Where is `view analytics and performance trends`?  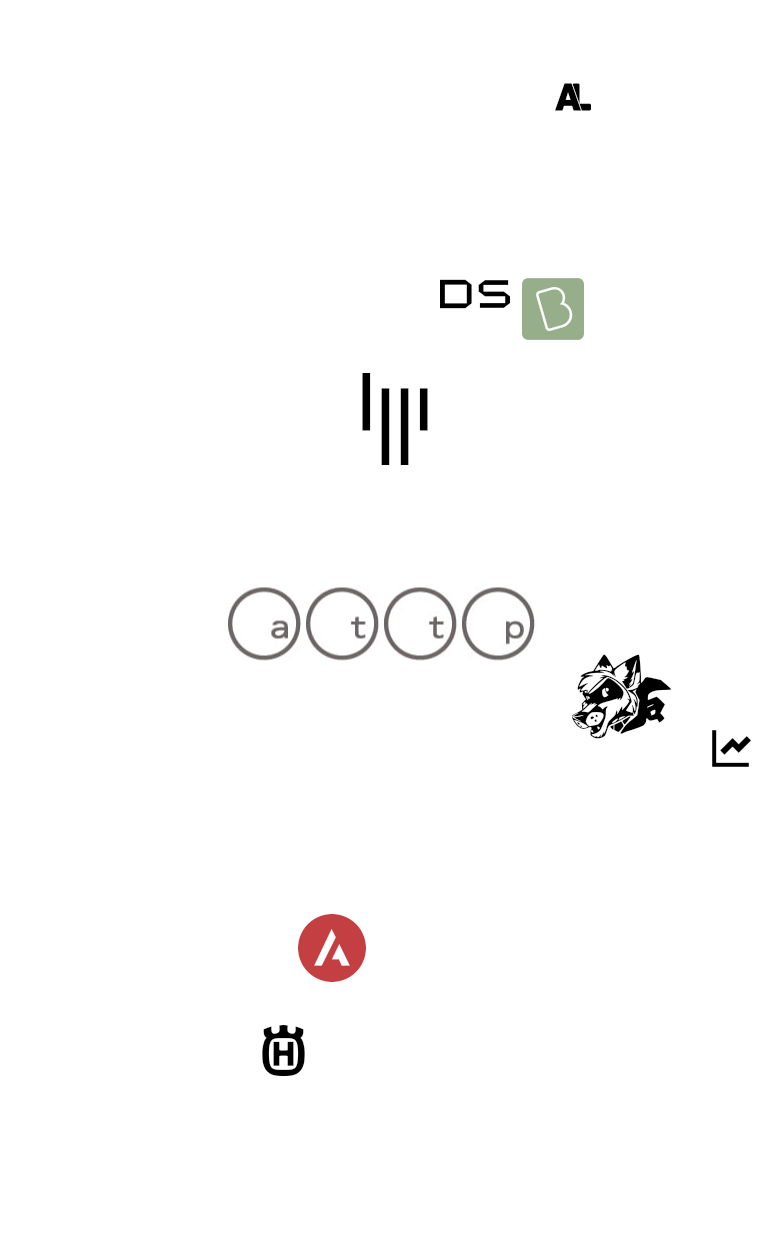 view analytics and performance trends is located at coordinates (730, 748).